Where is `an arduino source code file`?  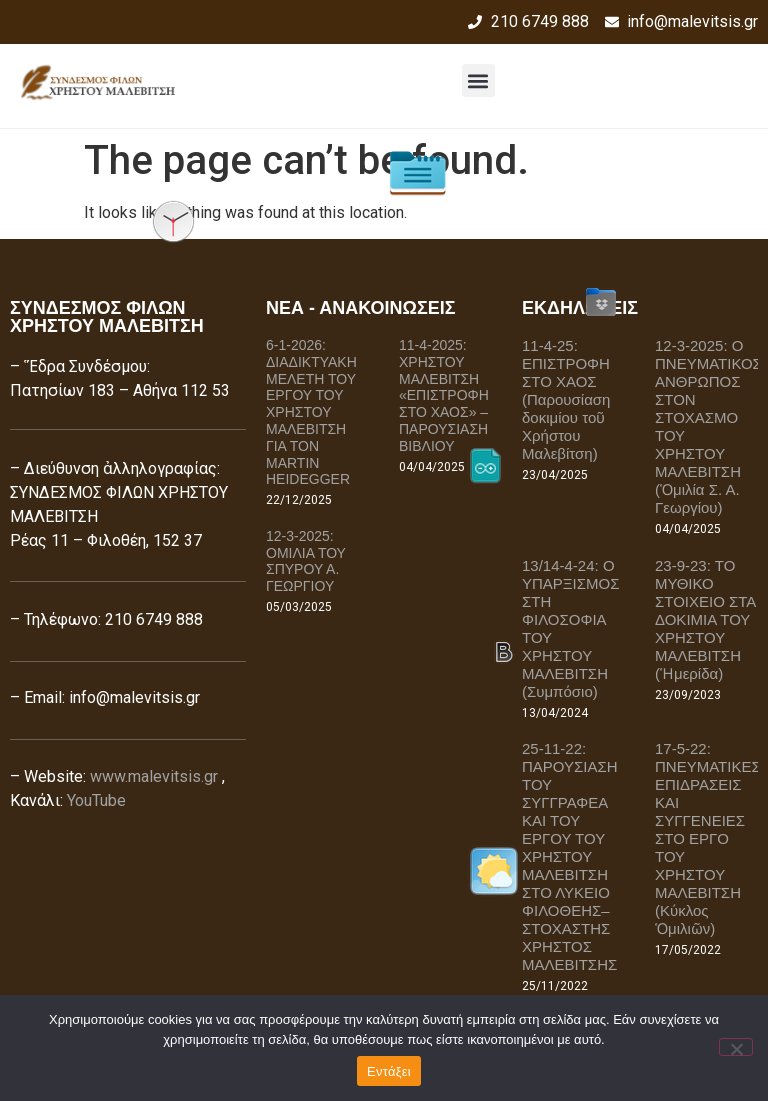 an arduino source code file is located at coordinates (485, 465).